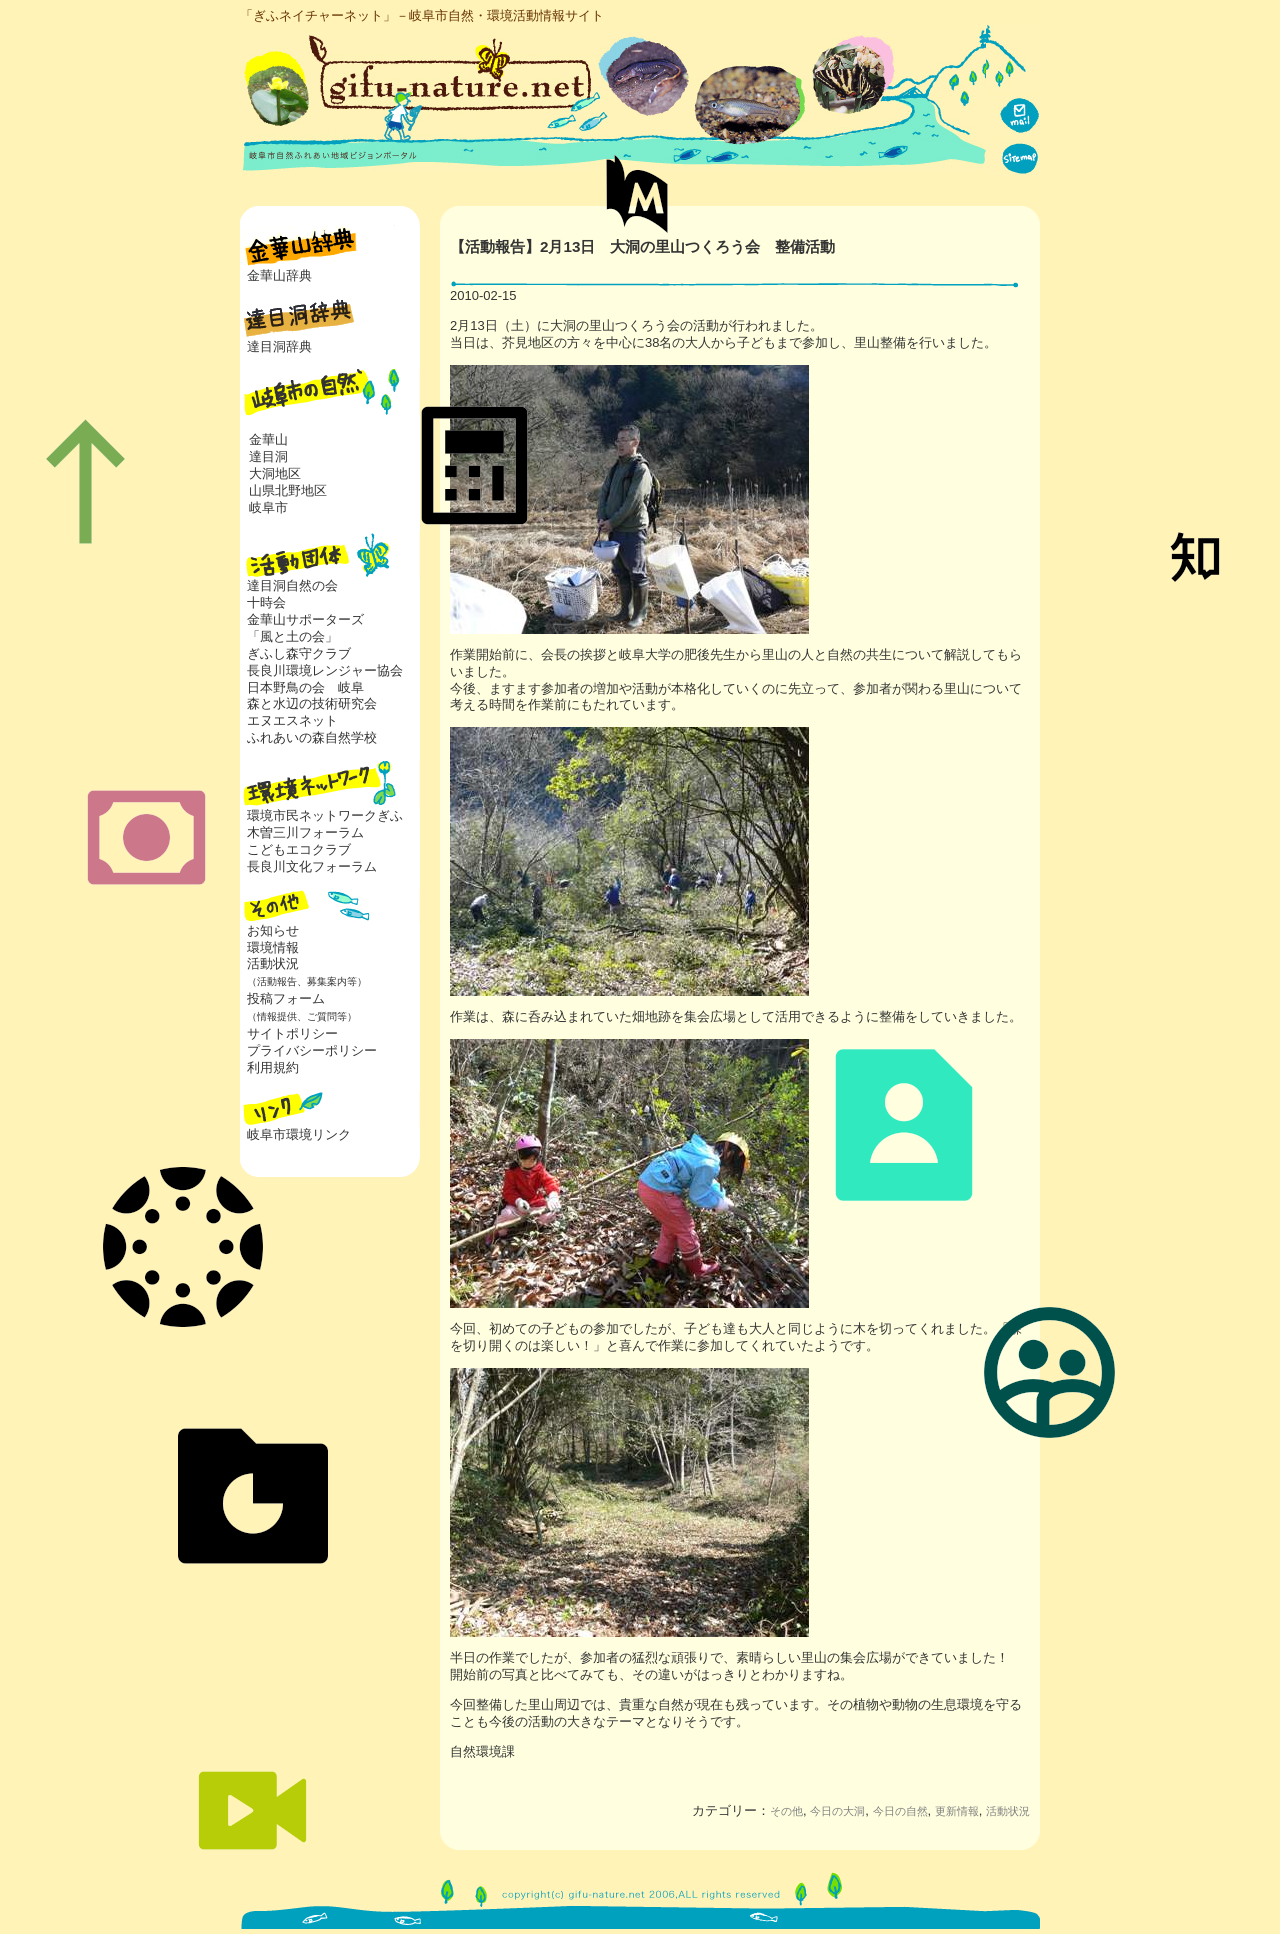  I want to click on view cash or currency balance, so click(146, 837).